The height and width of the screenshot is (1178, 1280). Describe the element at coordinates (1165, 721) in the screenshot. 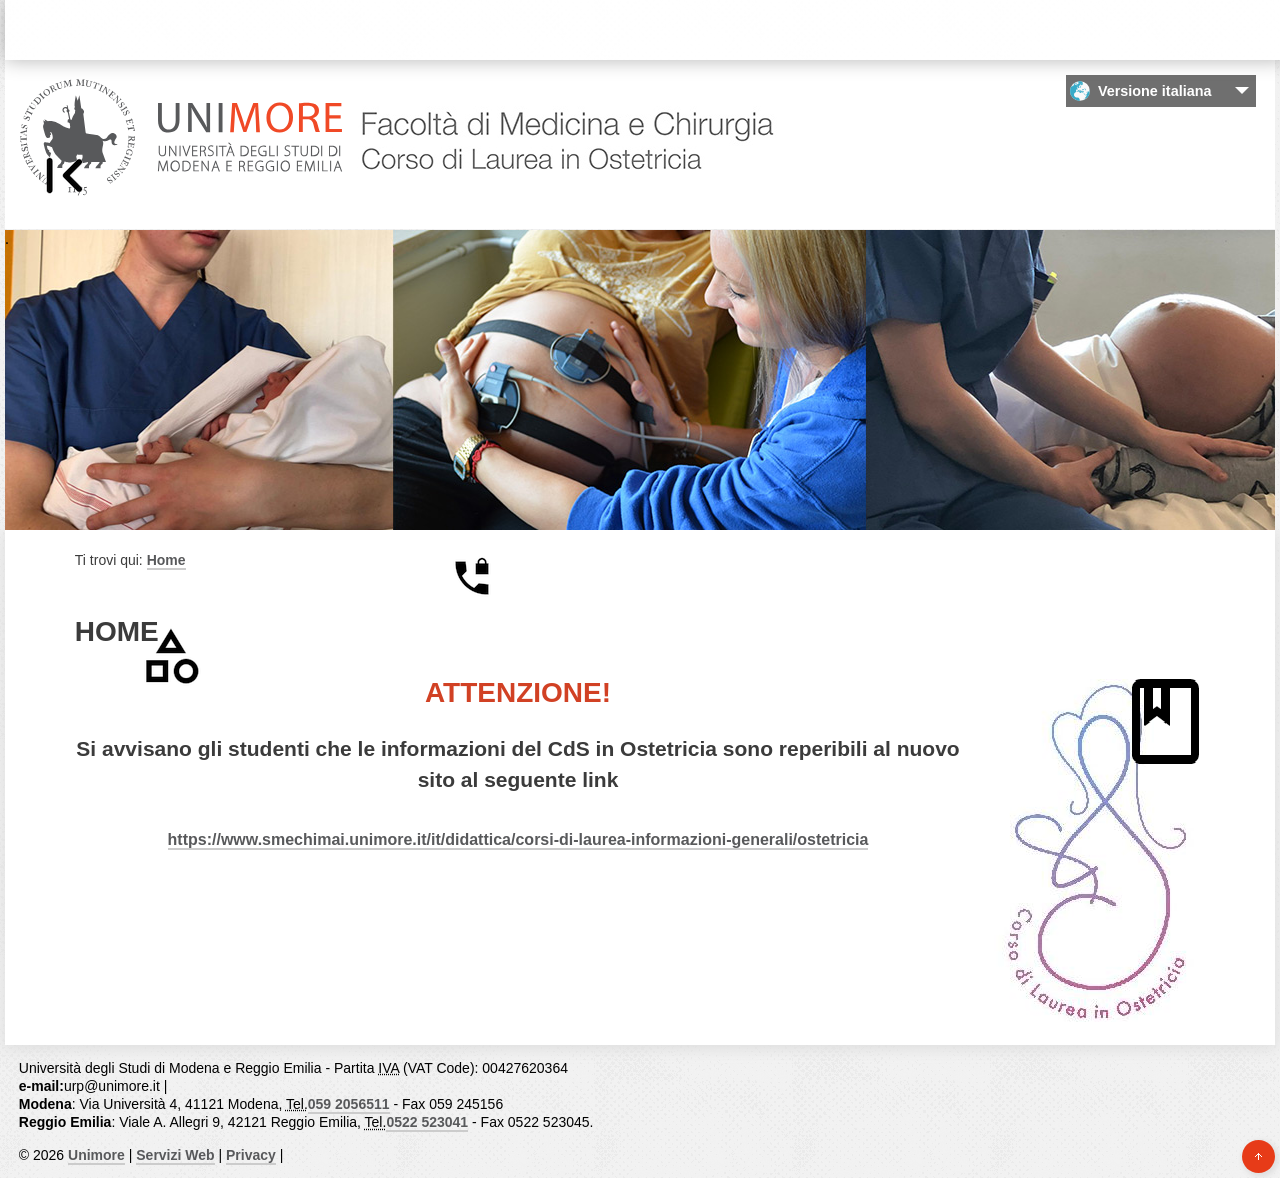

I see `open your library or reading list` at that location.